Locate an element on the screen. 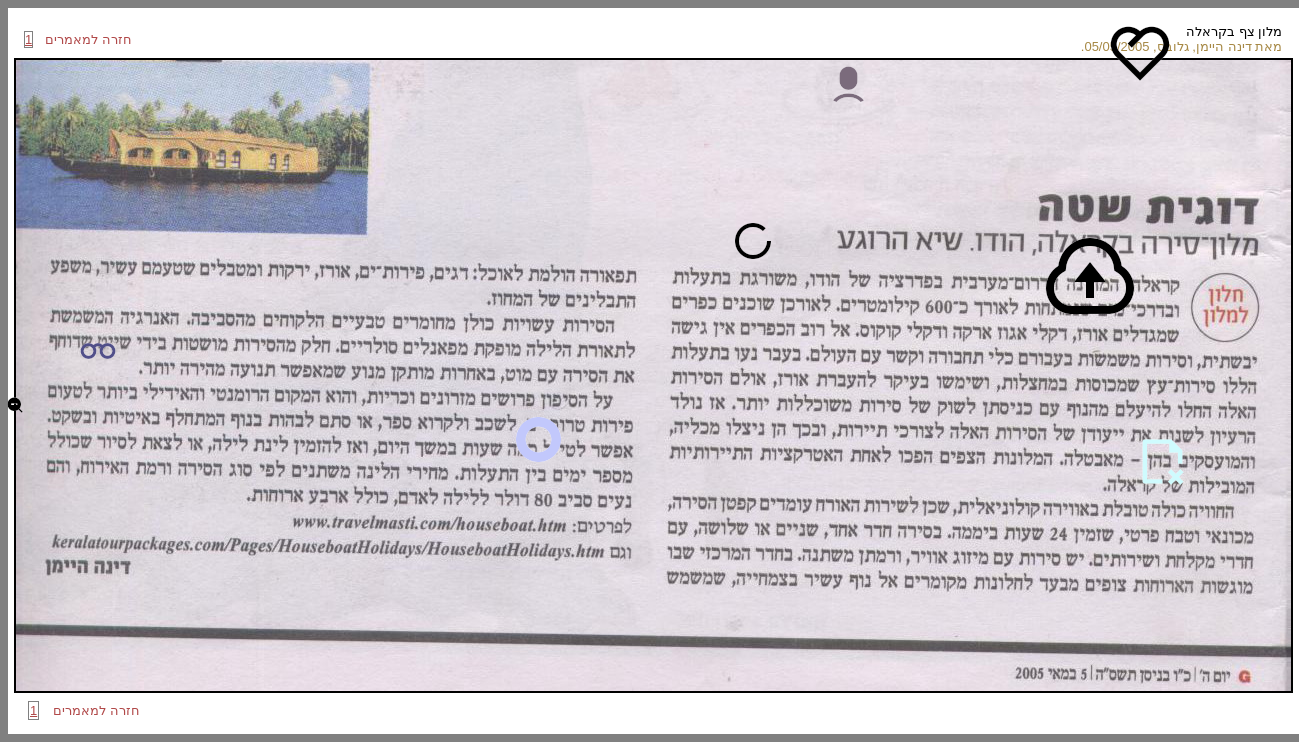  enable reading or accessibility mode is located at coordinates (98, 351).